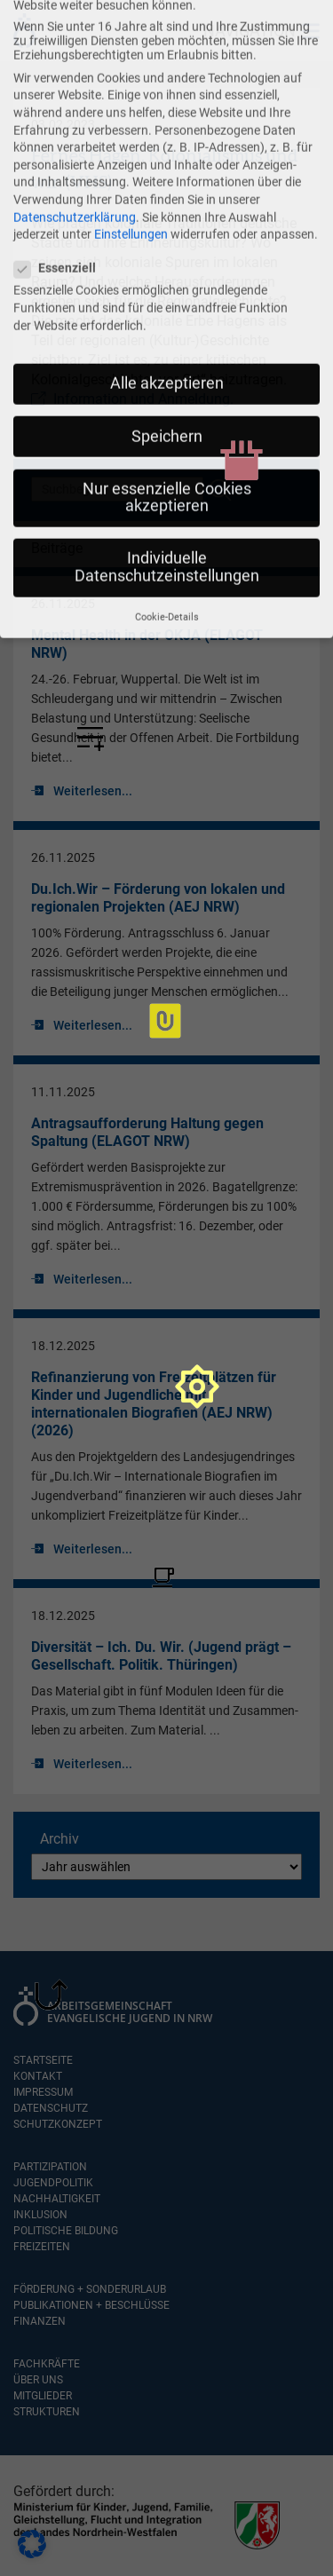 The width and height of the screenshot is (333, 2576). What do you see at coordinates (90, 737) in the screenshot?
I see `add a new item to playlist` at bounding box center [90, 737].